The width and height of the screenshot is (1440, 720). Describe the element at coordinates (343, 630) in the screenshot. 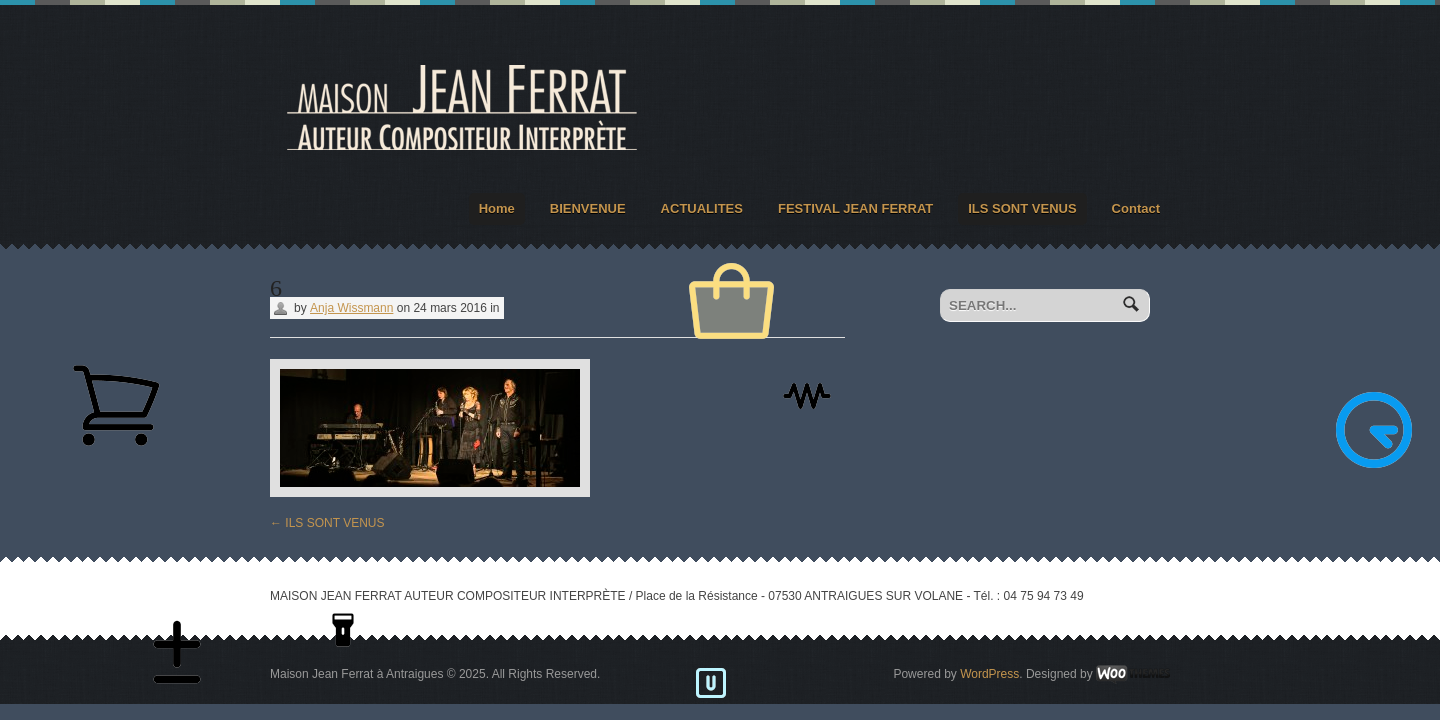

I see `toggle flashlight on/off` at that location.